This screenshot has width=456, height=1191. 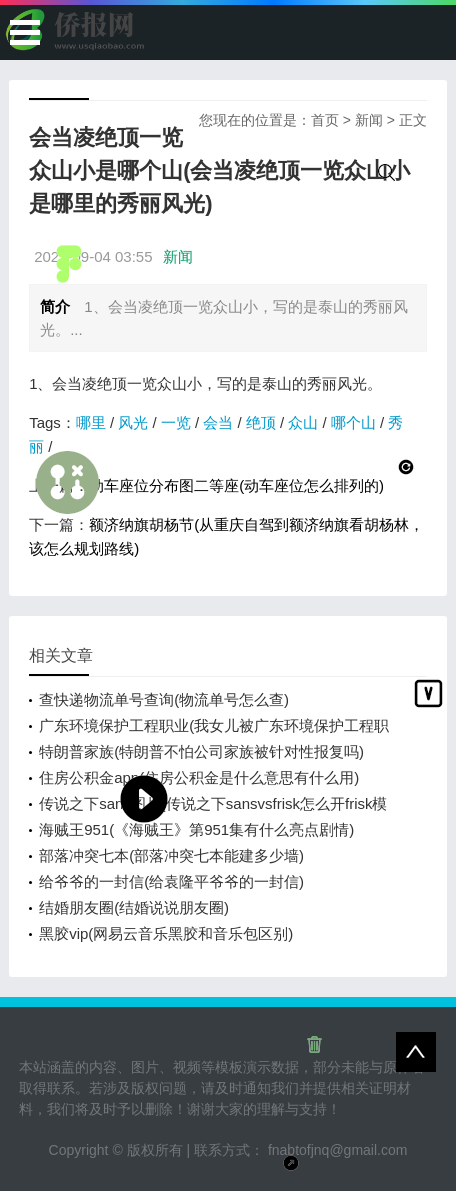 I want to click on play media or video content, so click(x=144, y=799).